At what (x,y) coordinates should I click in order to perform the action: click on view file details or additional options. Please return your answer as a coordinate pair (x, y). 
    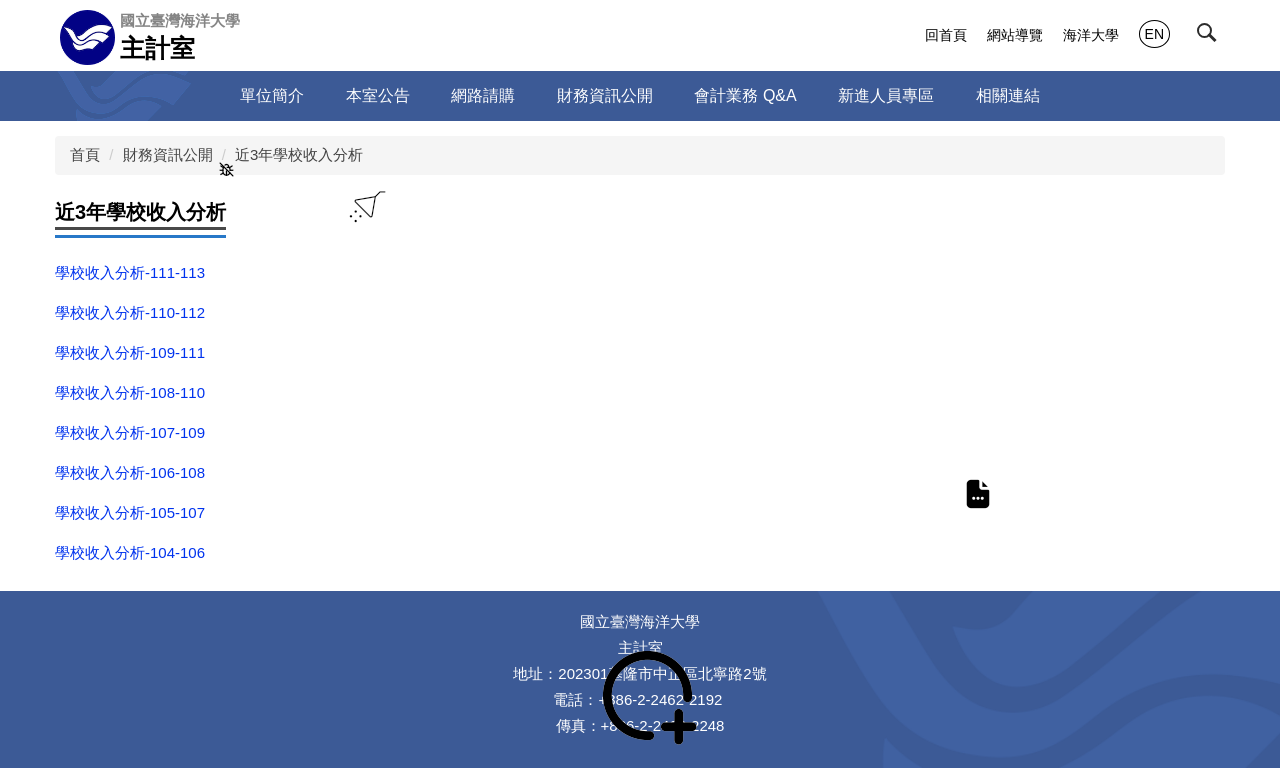
    Looking at the image, I should click on (978, 494).